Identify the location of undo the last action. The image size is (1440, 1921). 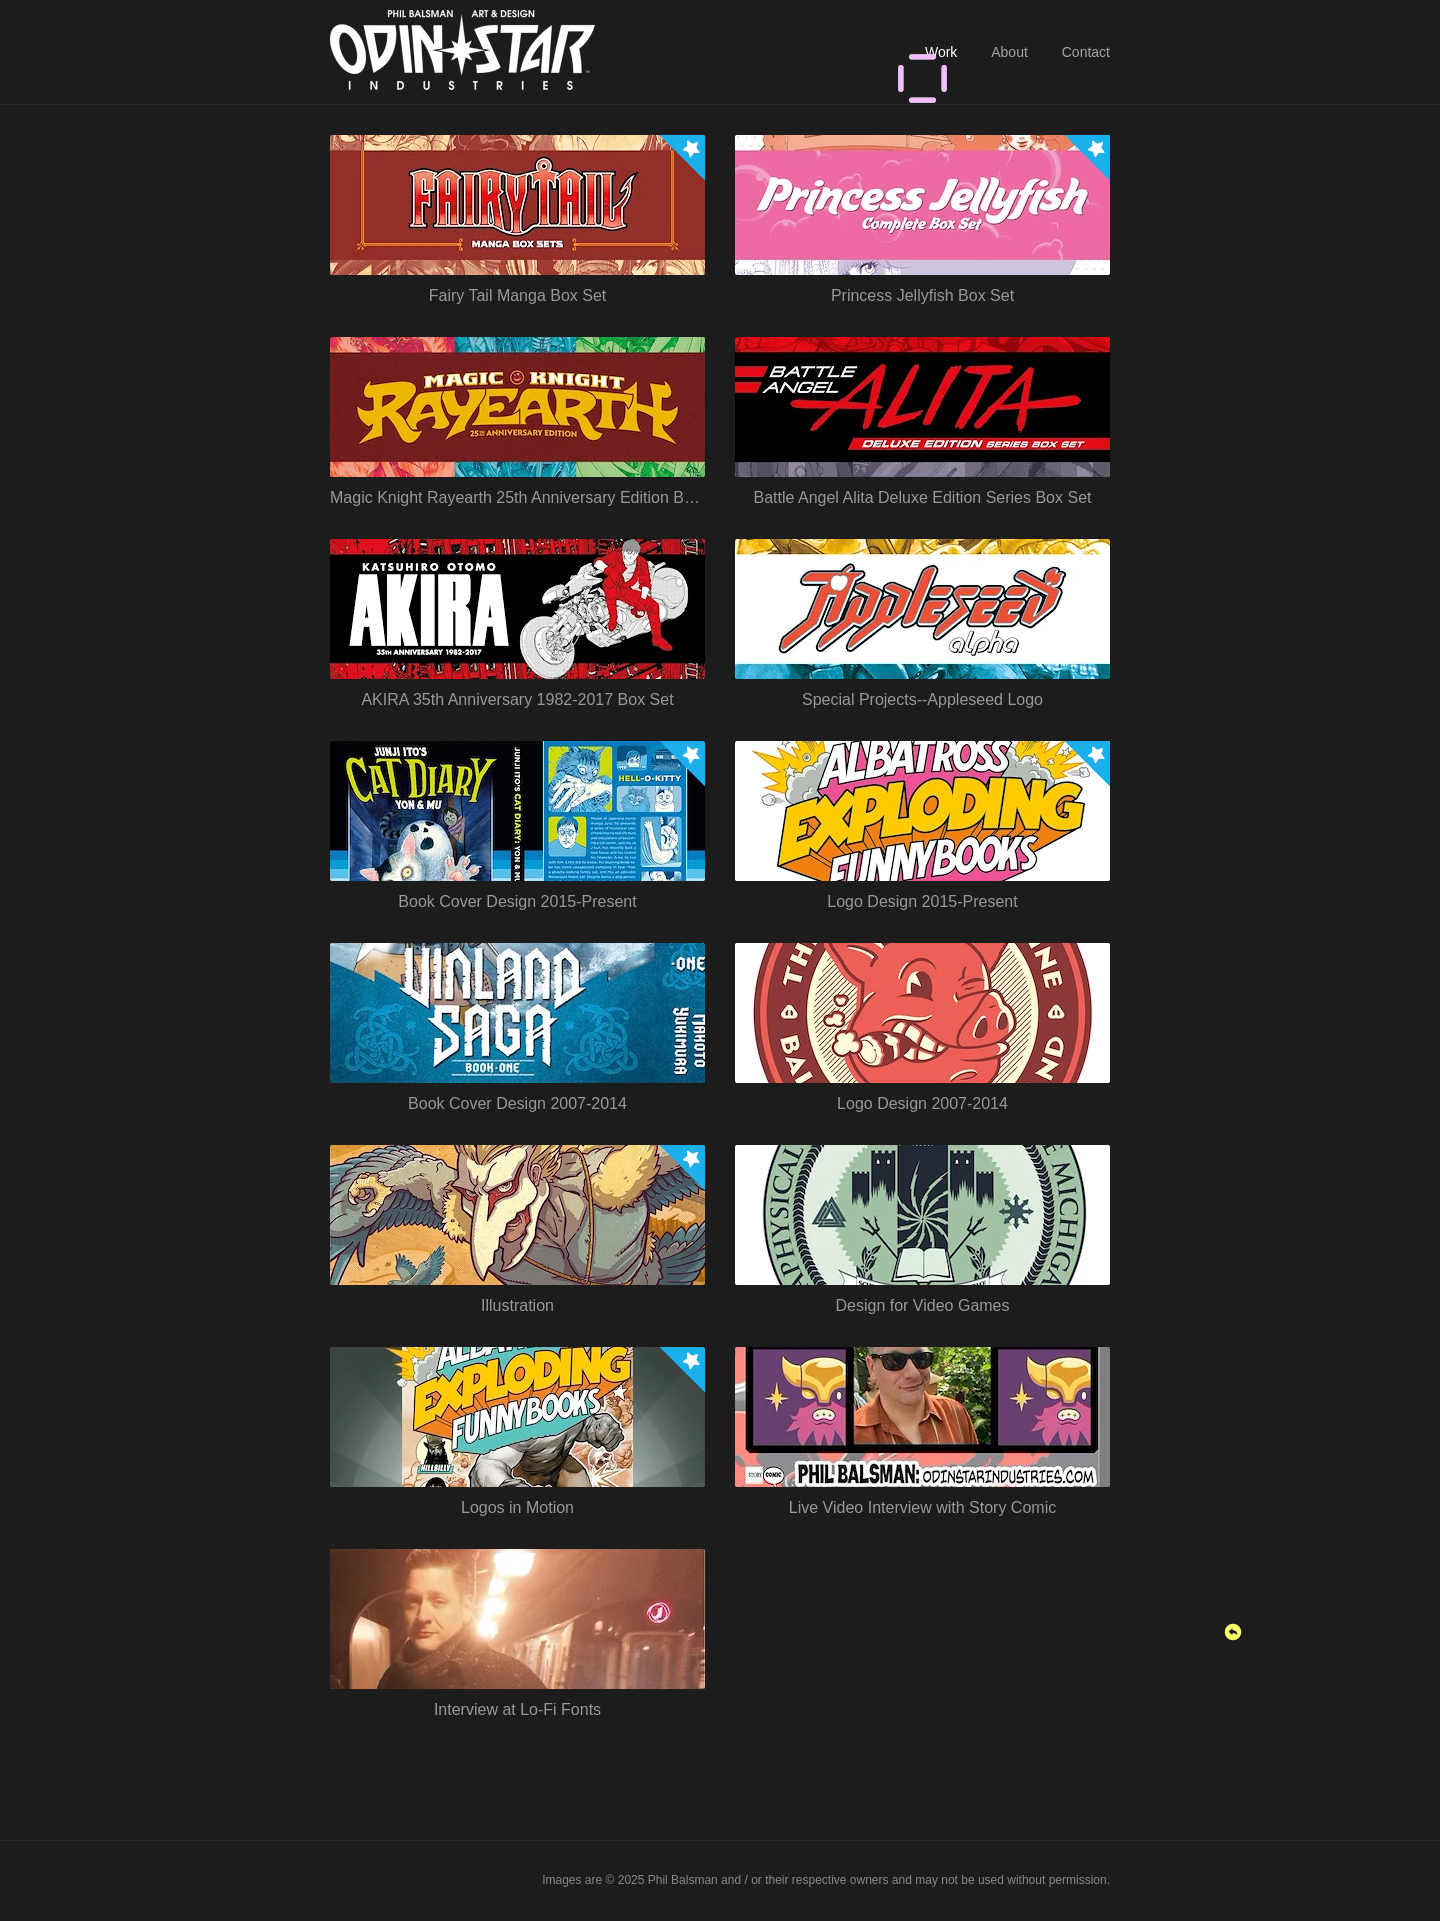
(1233, 1632).